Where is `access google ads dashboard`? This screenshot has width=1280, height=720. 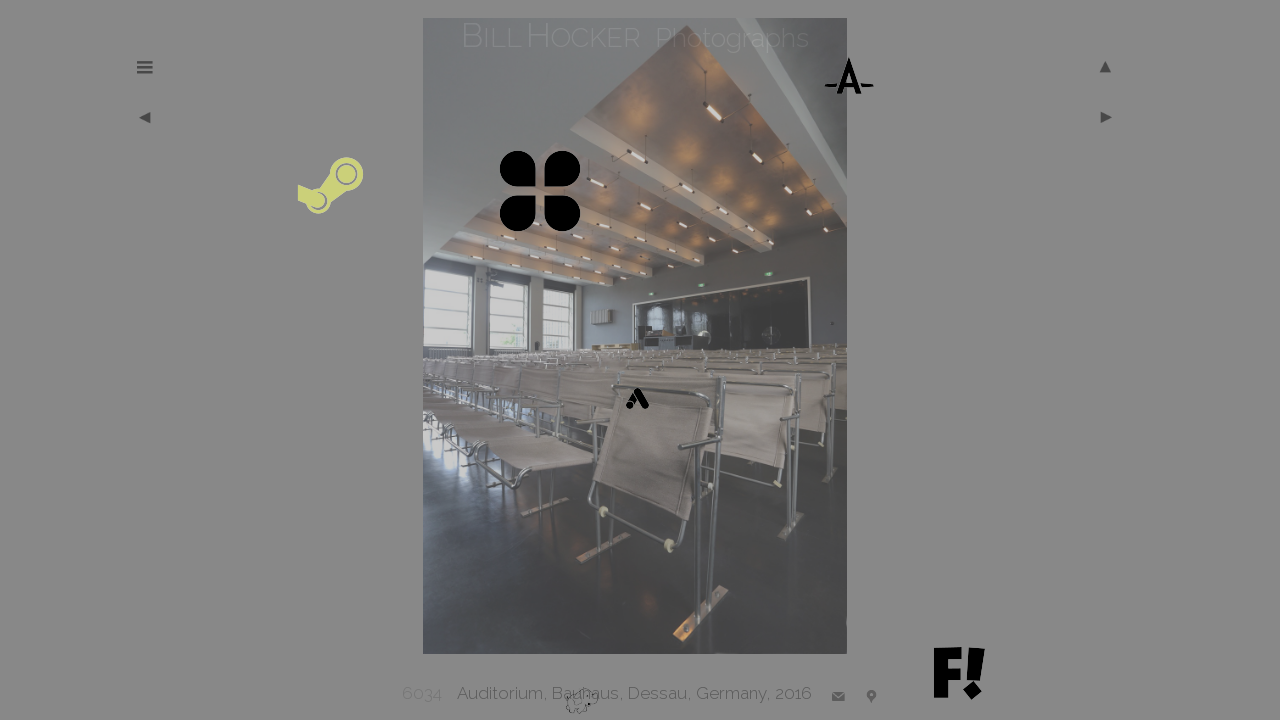 access google ads dashboard is located at coordinates (637, 398).